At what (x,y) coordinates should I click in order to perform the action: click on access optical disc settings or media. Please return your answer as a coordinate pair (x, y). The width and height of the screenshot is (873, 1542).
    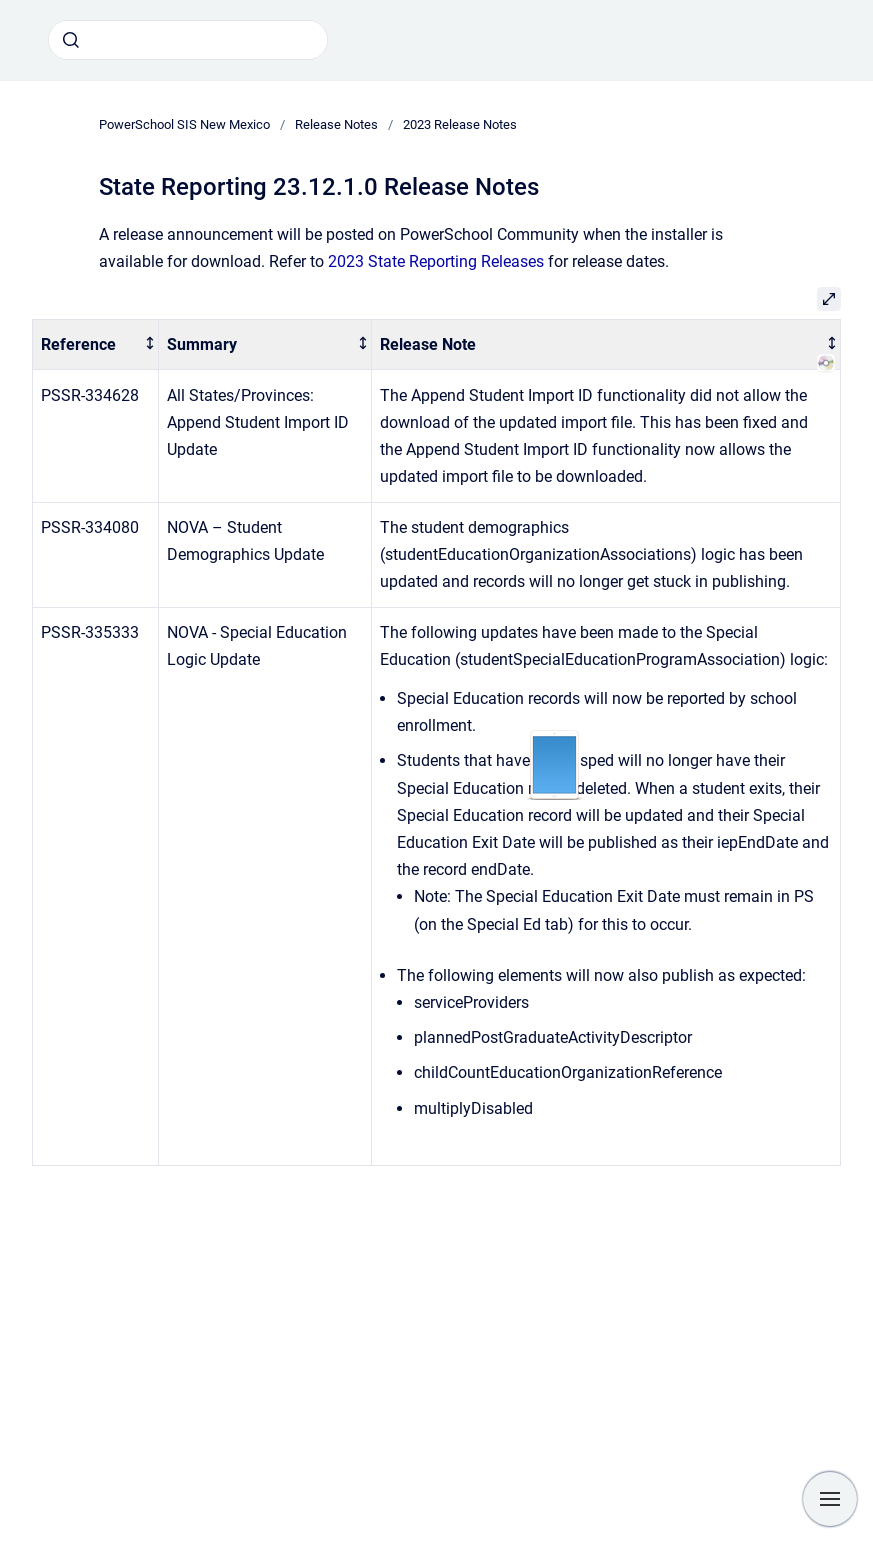
    Looking at the image, I should click on (826, 363).